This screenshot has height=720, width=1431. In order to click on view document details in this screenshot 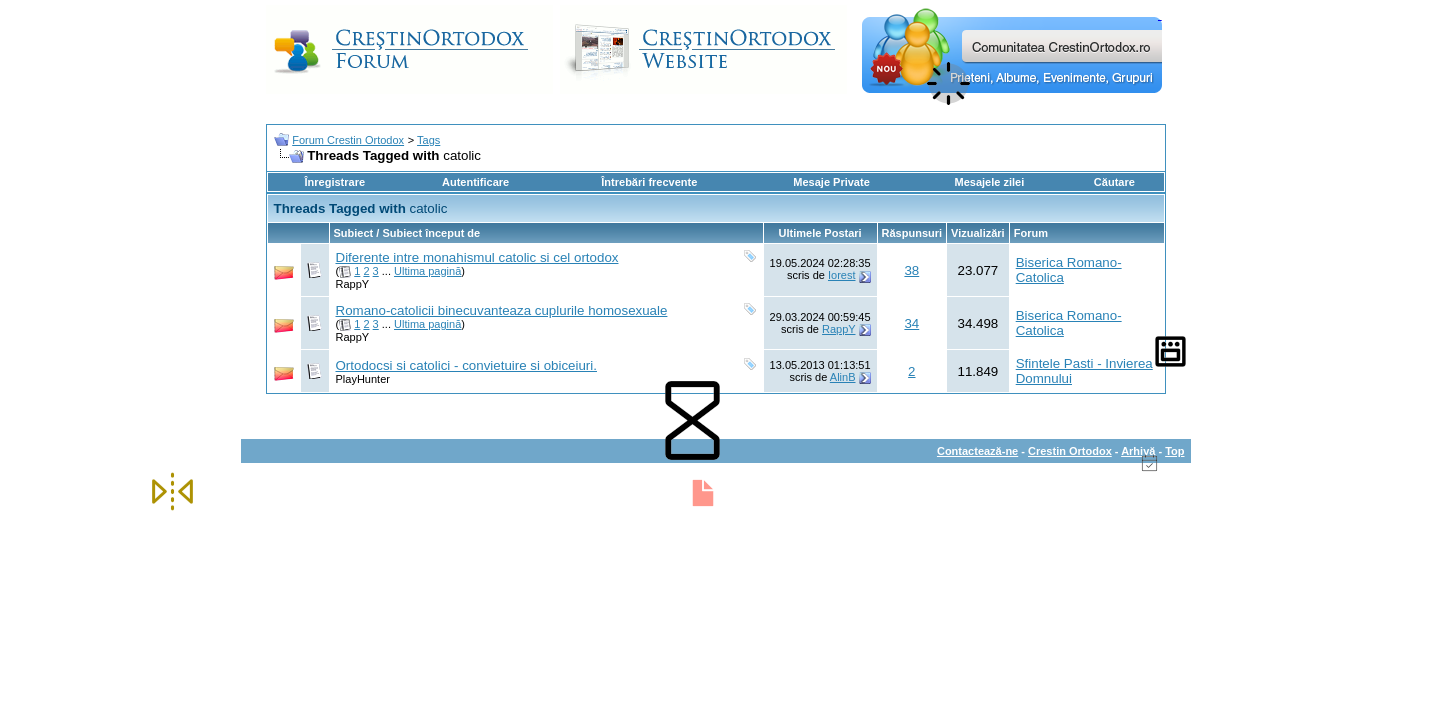, I will do `click(703, 493)`.